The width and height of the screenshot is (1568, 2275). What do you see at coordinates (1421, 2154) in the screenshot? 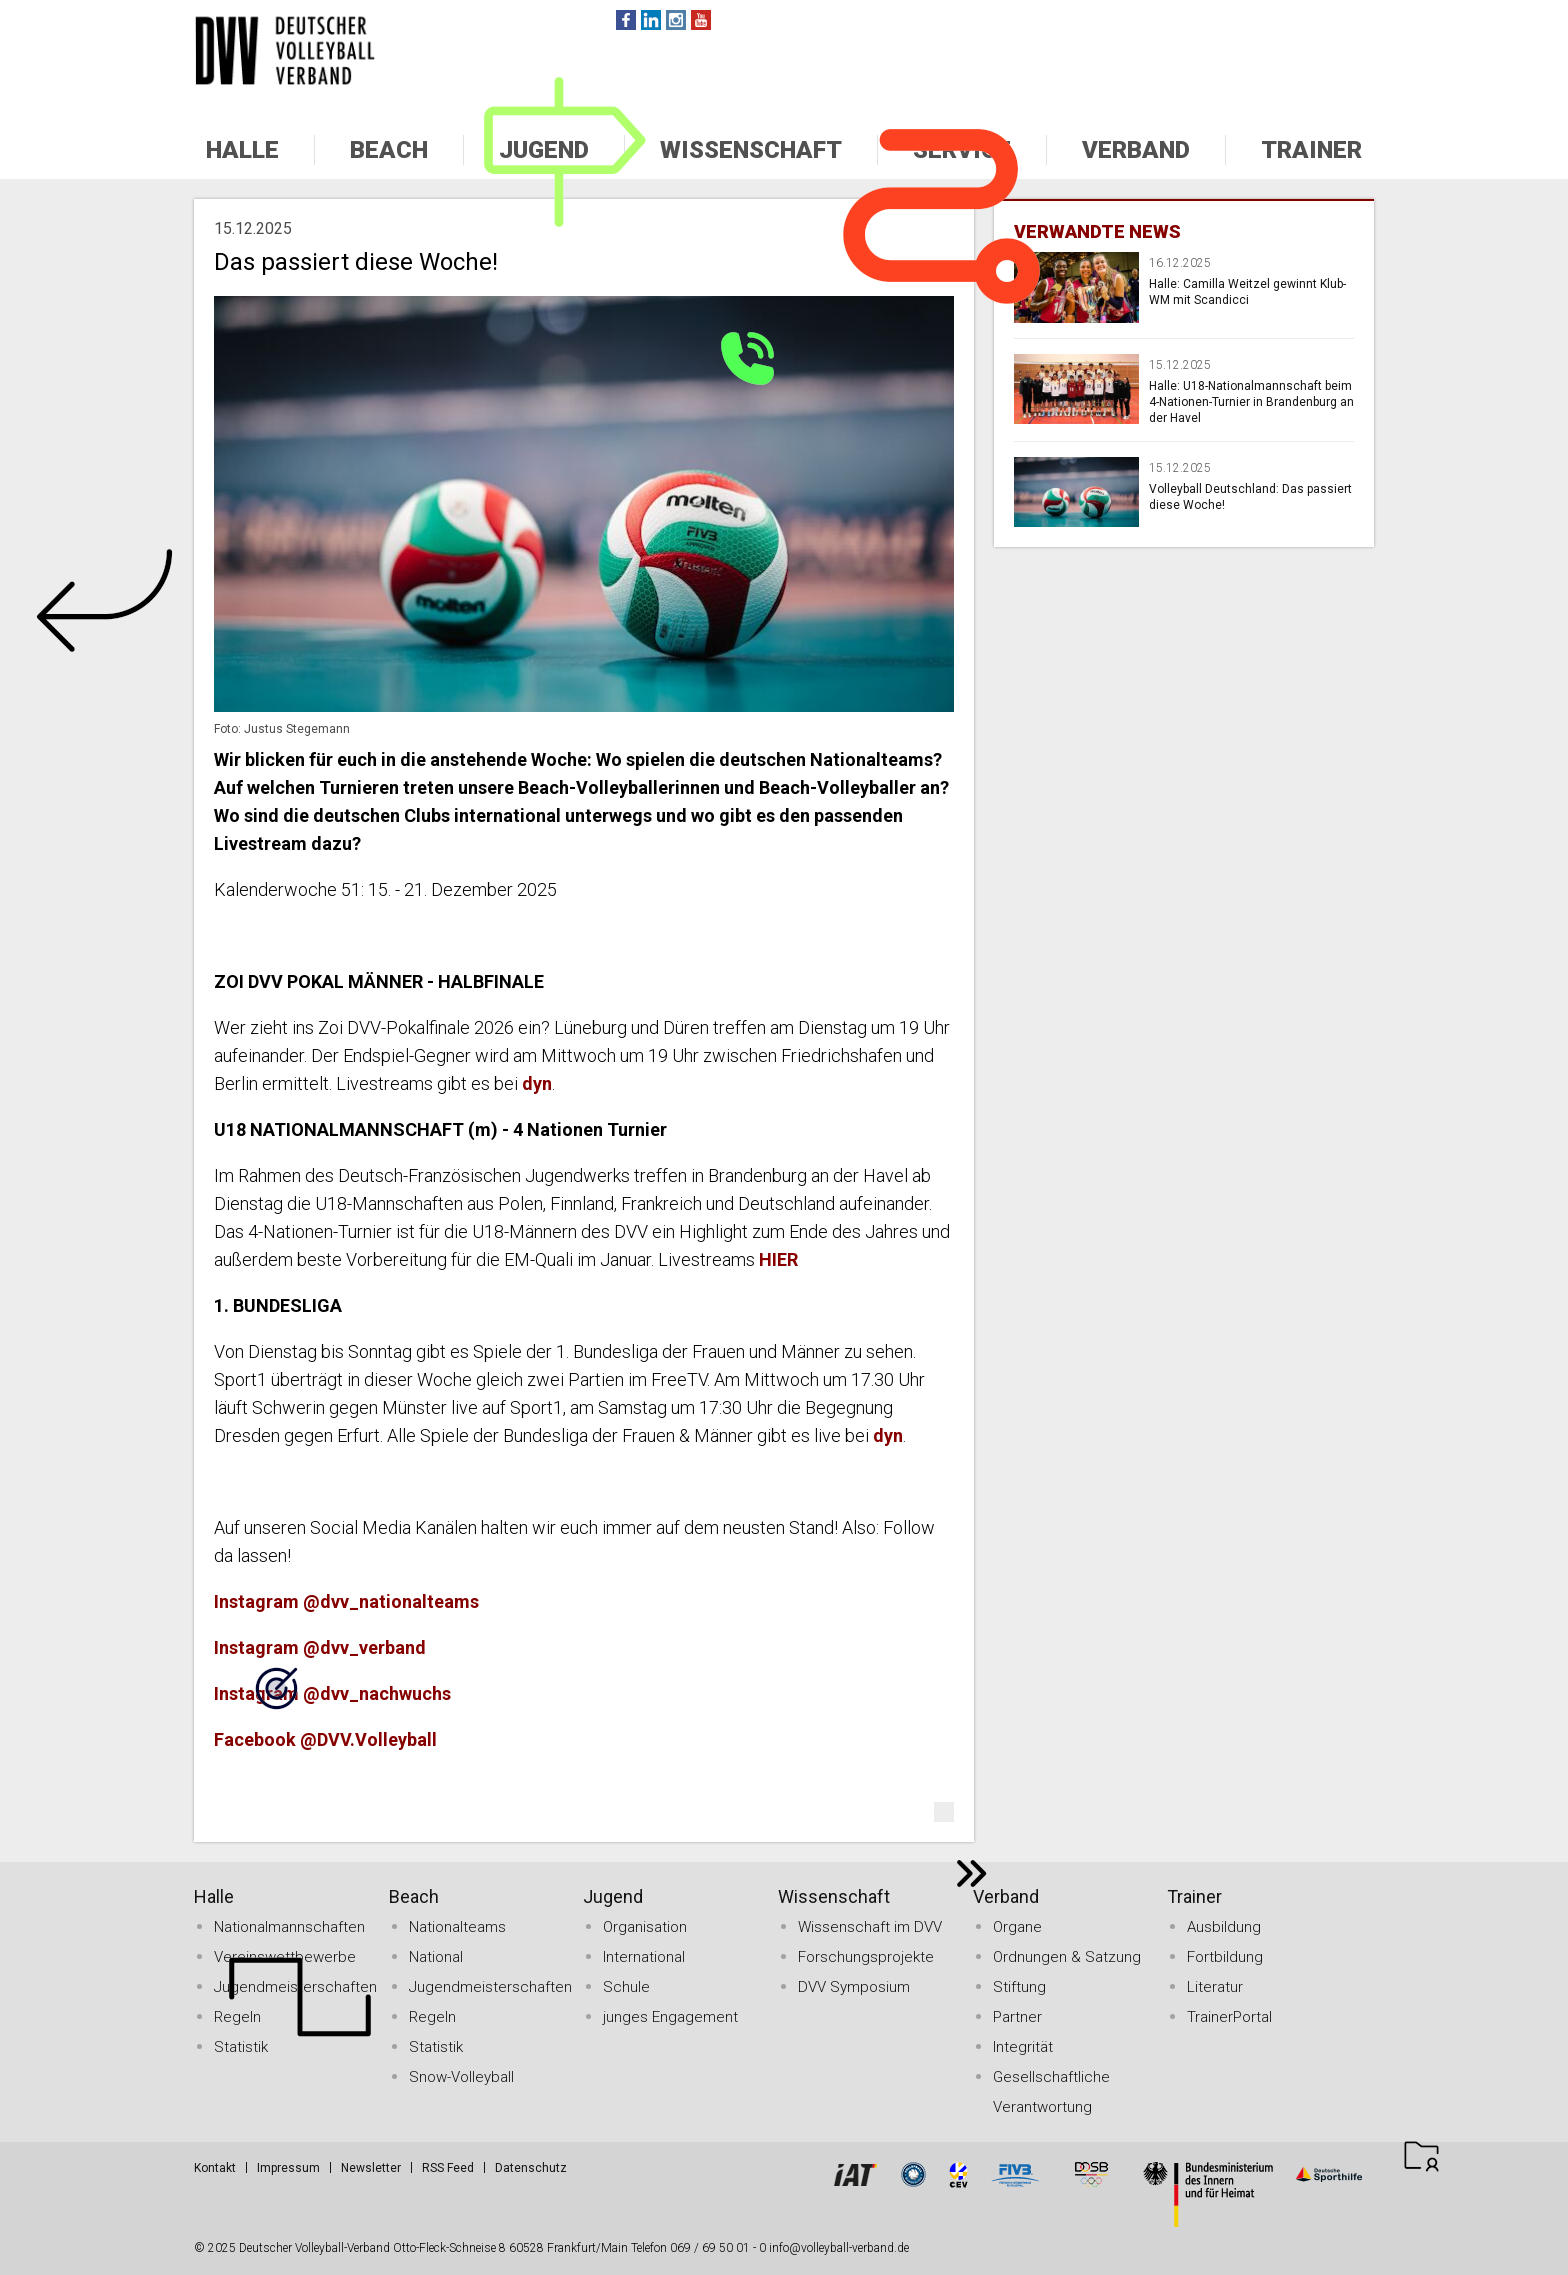
I see `access user-specific files or personal folder` at bounding box center [1421, 2154].